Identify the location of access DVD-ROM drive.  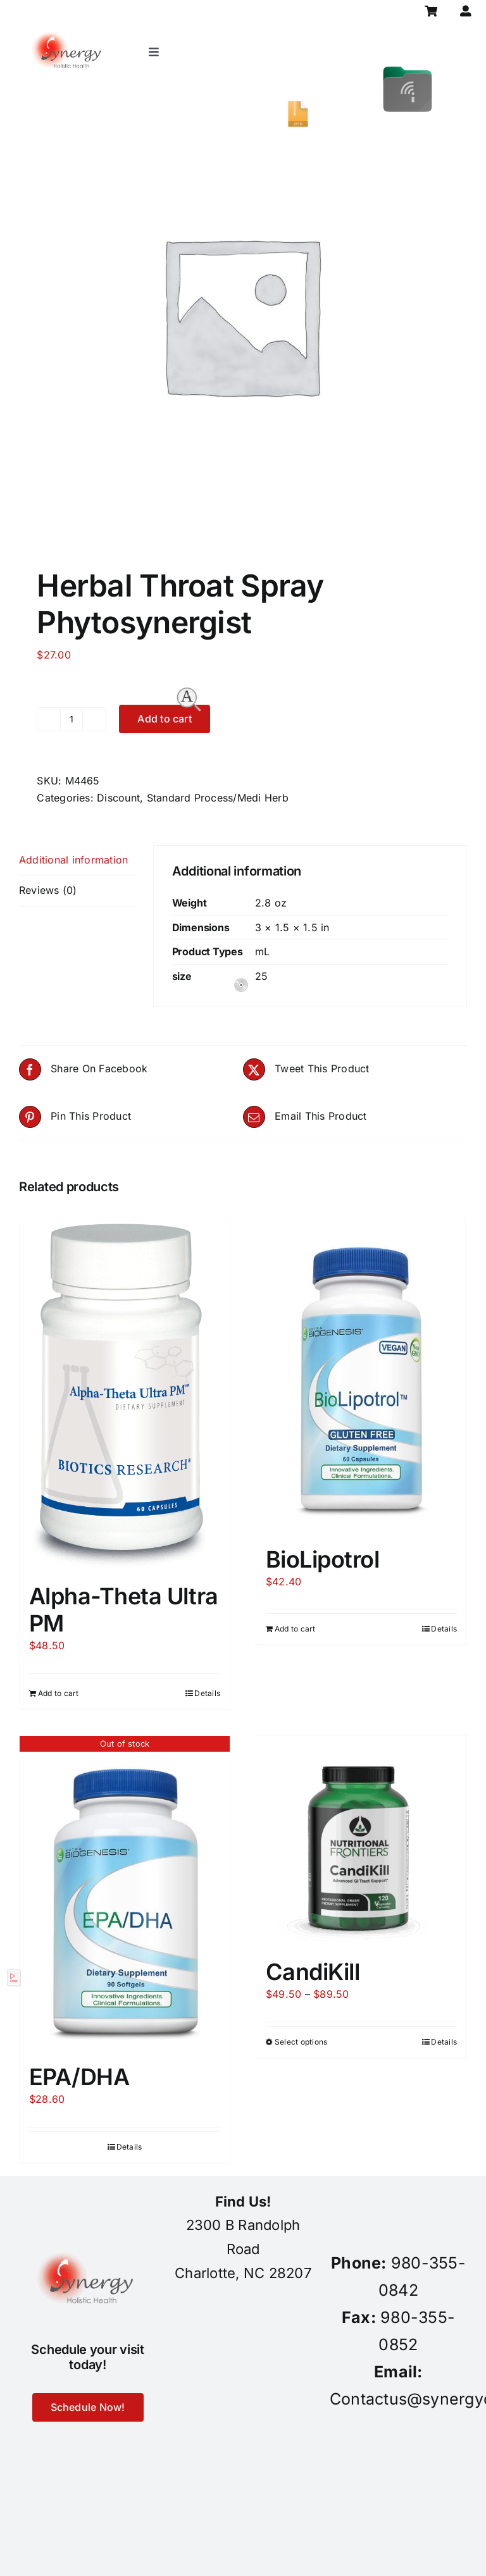
(241, 985).